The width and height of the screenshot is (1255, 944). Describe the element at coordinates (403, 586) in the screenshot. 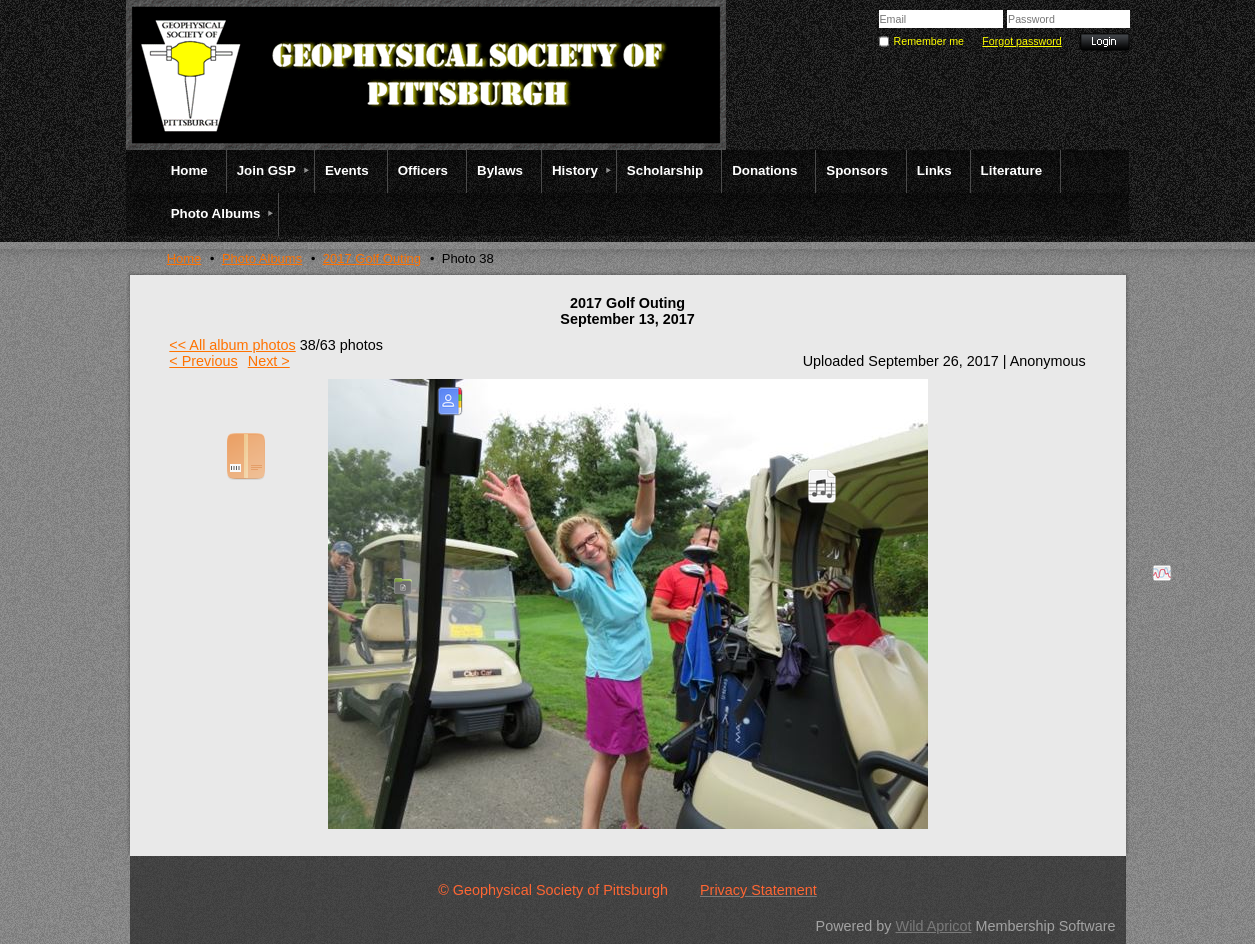

I see `open your documents folder` at that location.